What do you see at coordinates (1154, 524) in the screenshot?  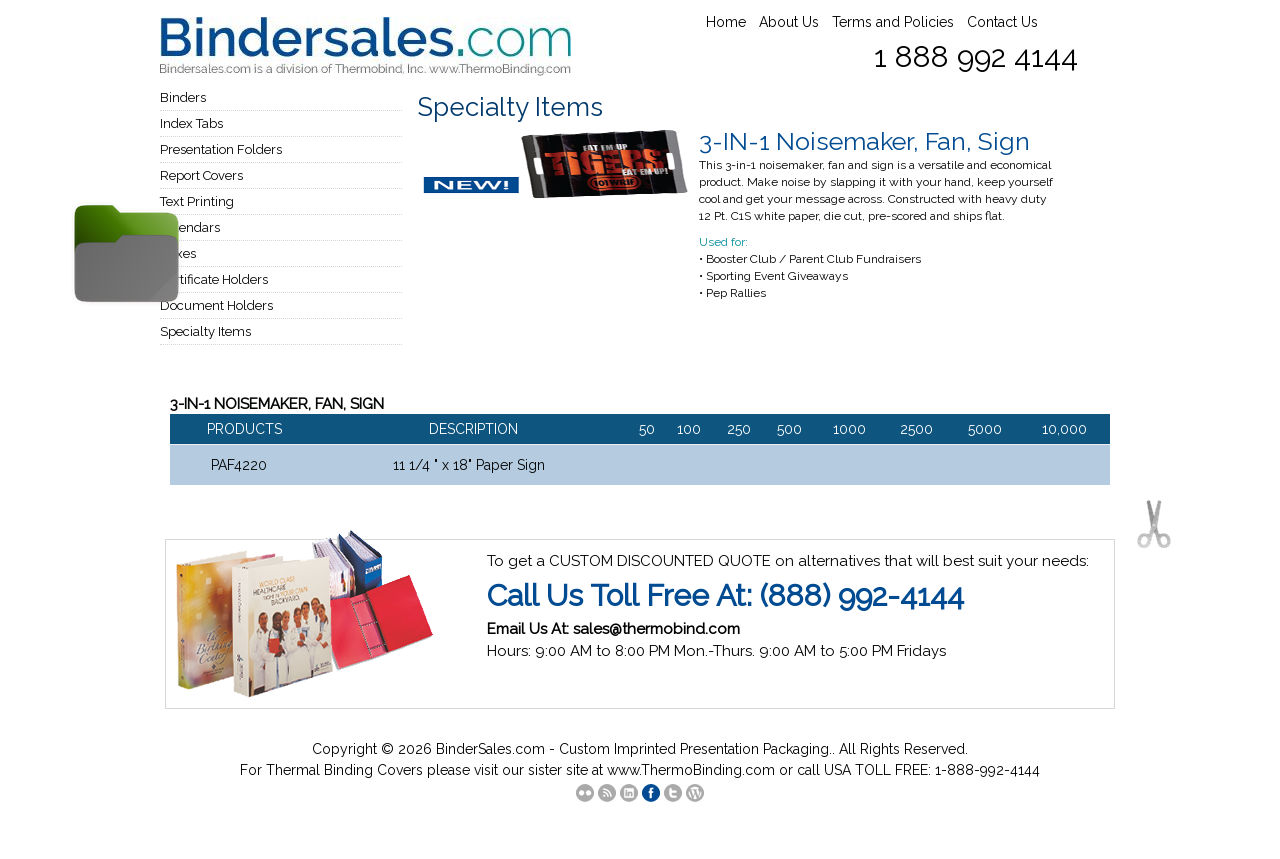 I see `cut selected content to clipboard` at bounding box center [1154, 524].